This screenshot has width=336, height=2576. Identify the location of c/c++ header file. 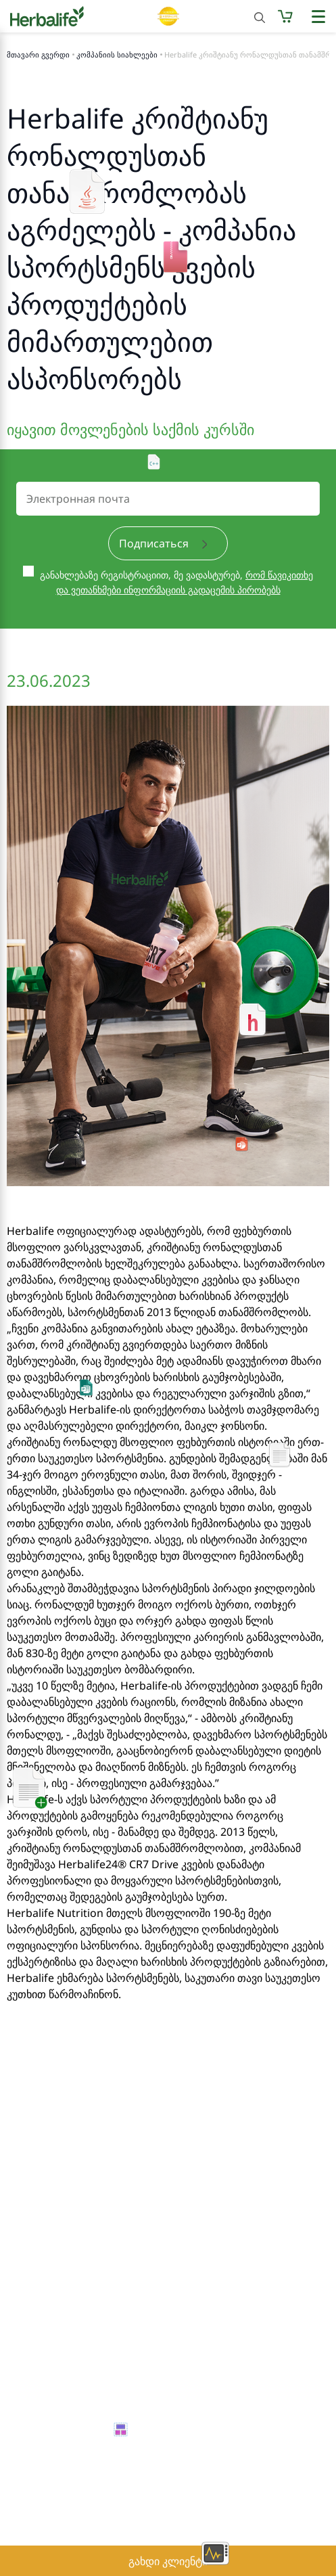
(252, 1019).